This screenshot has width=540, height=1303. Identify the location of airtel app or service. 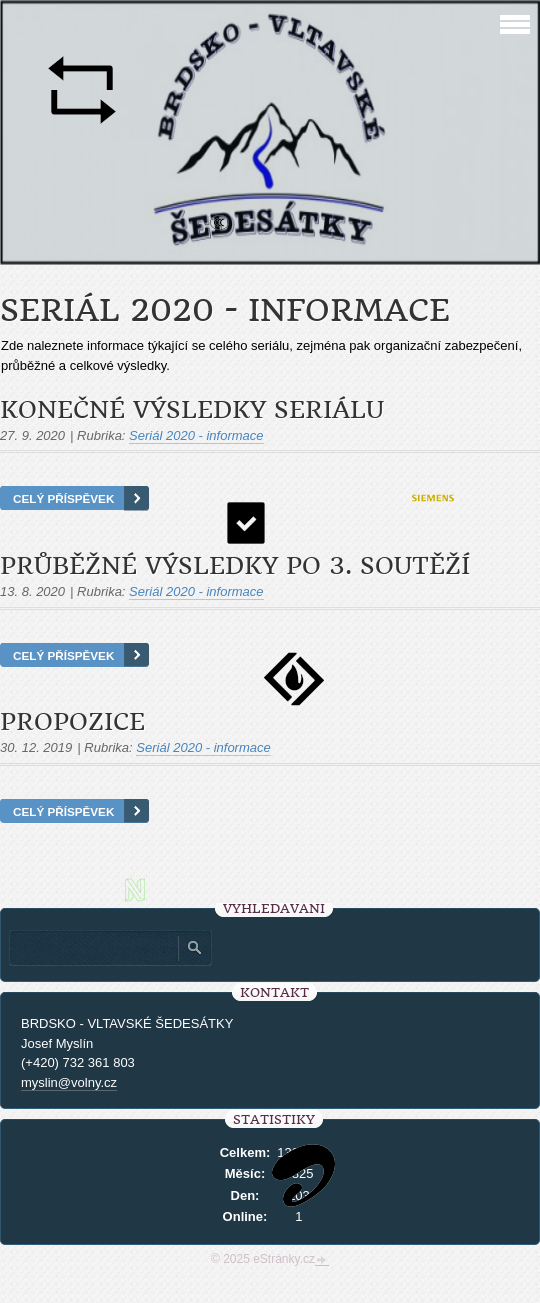
(303, 1175).